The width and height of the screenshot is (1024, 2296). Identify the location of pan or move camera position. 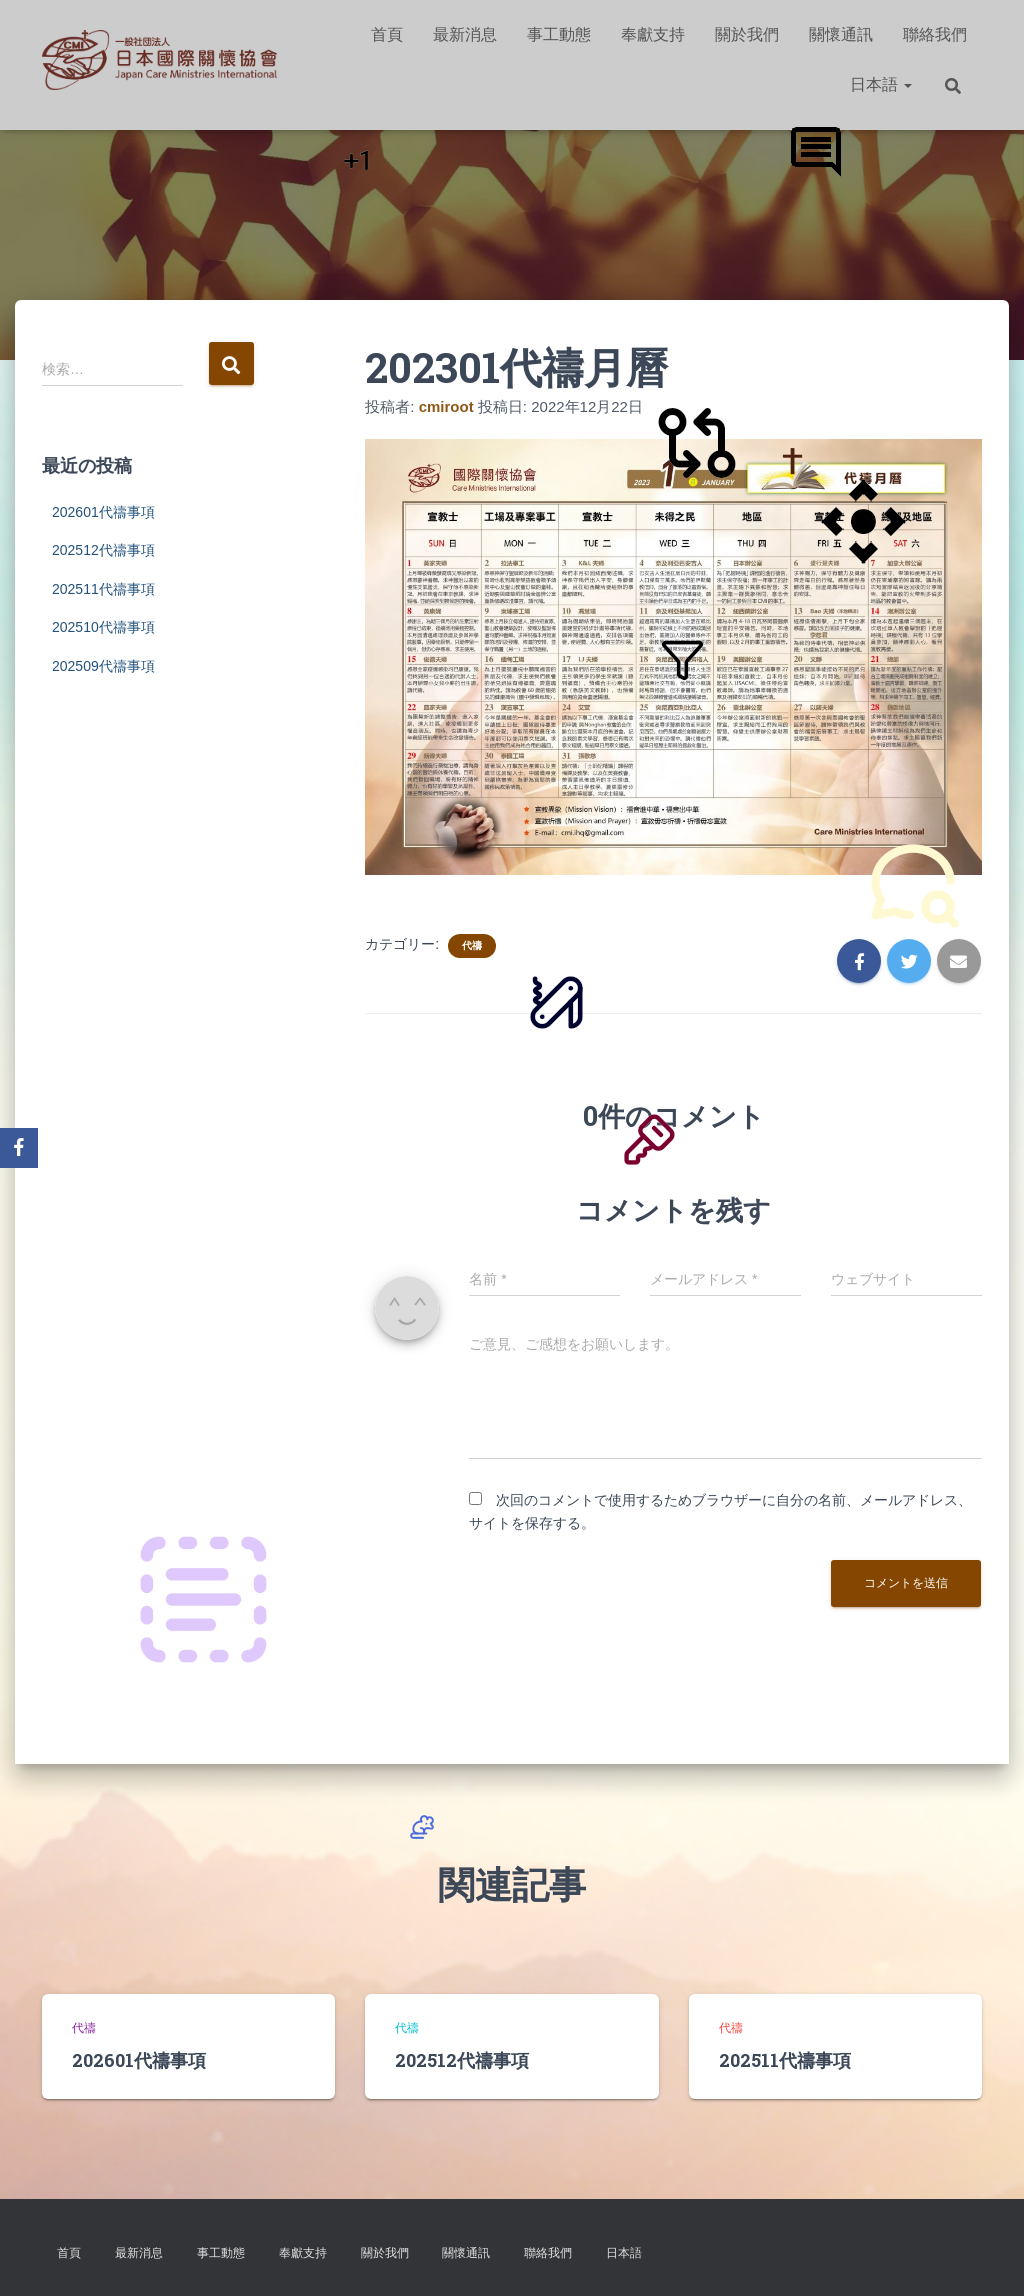
(863, 521).